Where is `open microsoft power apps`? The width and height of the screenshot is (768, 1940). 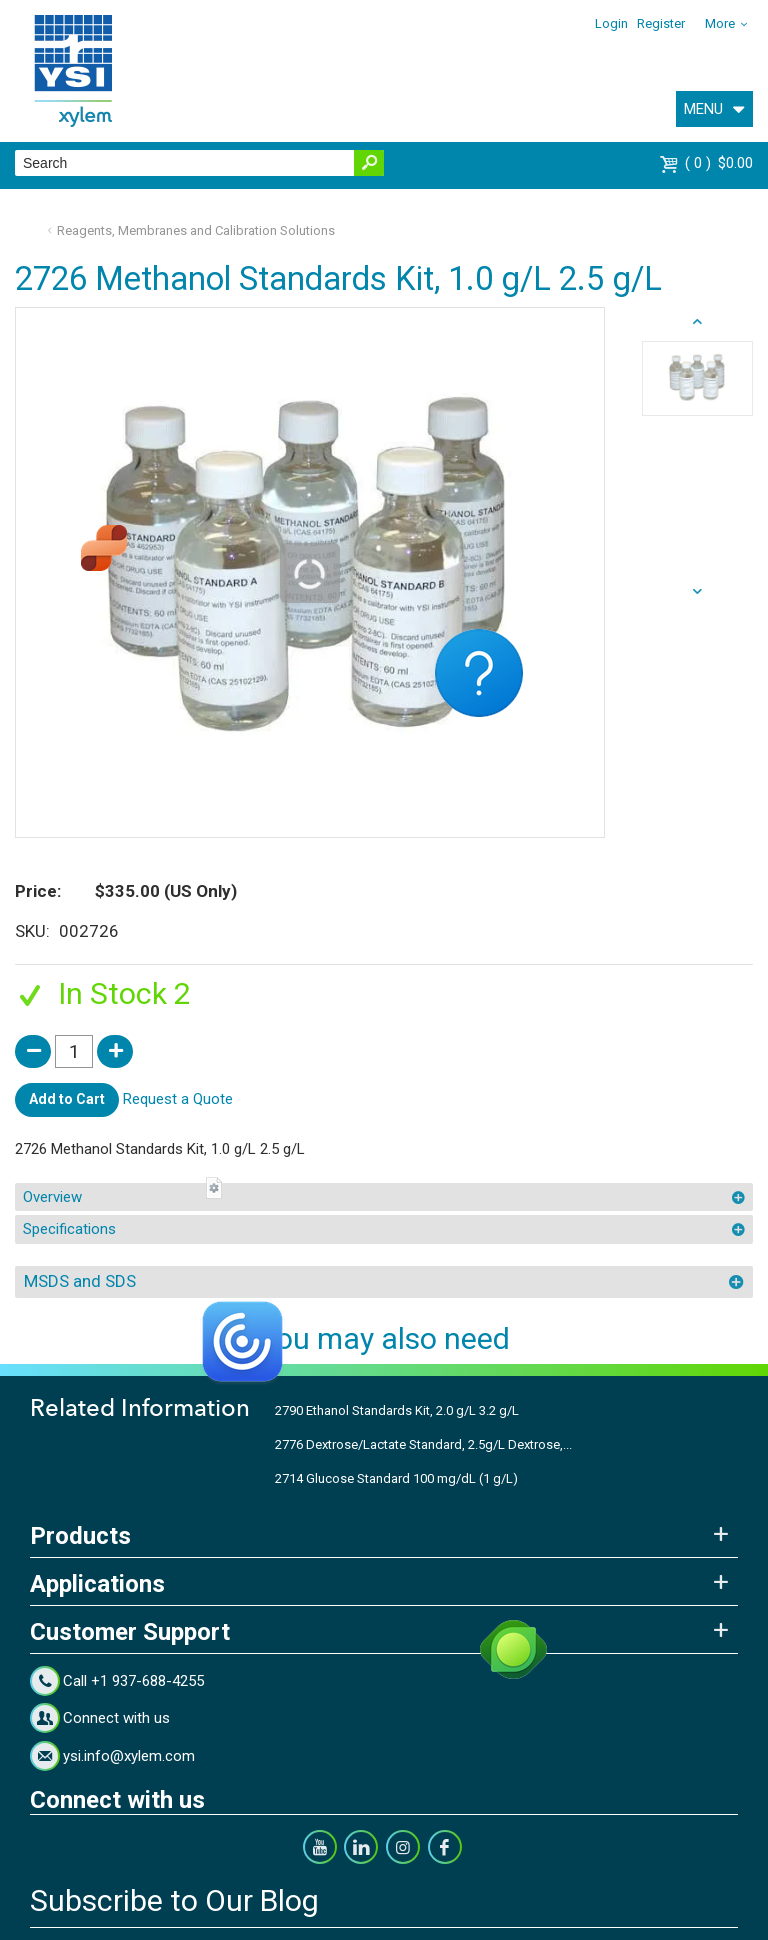 open microsoft power apps is located at coordinates (104, 548).